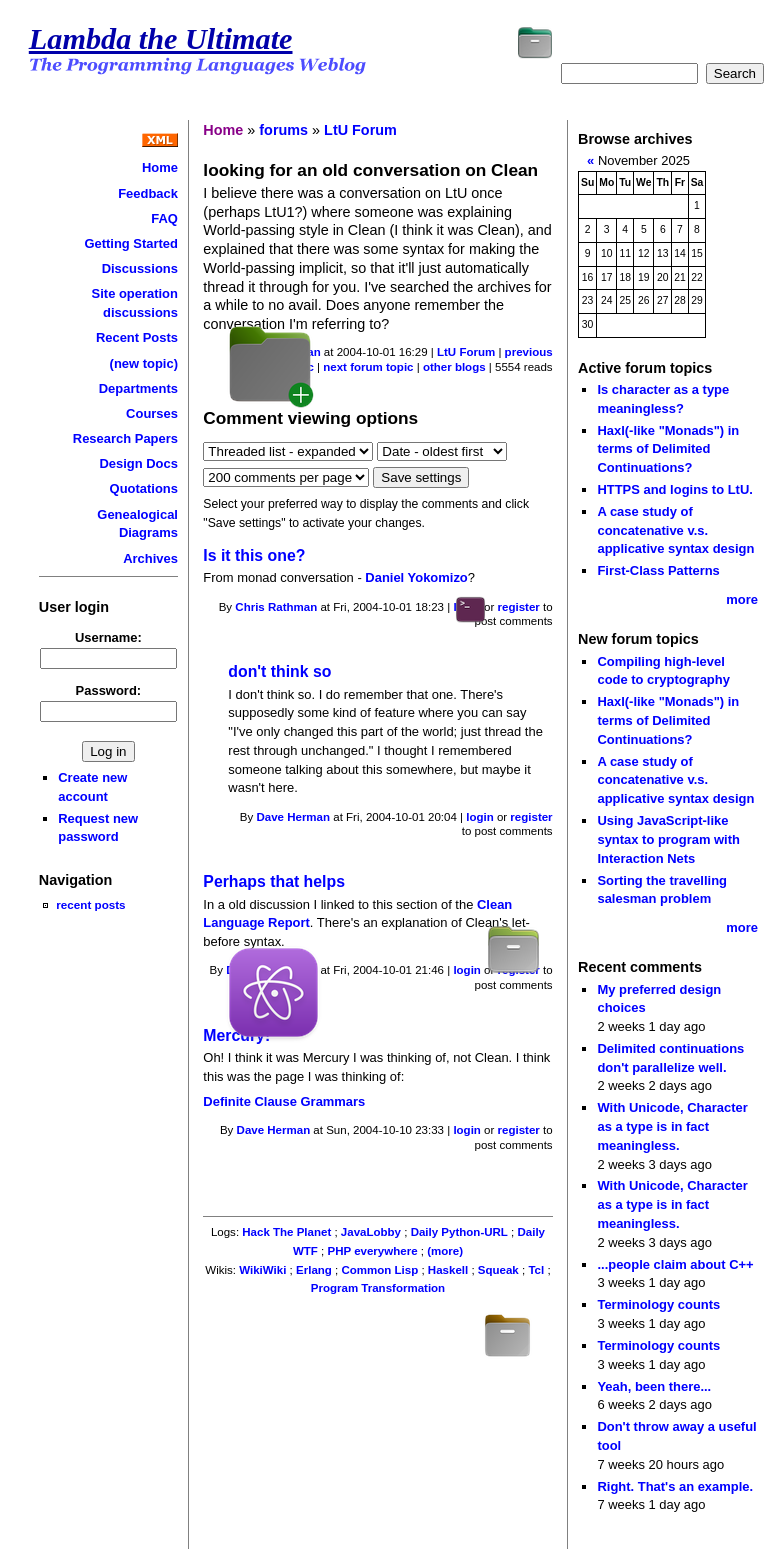 The height and width of the screenshot is (1549, 768). What do you see at coordinates (270, 364) in the screenshot?
I see `create a new folder` at bounding box center [270, 364].